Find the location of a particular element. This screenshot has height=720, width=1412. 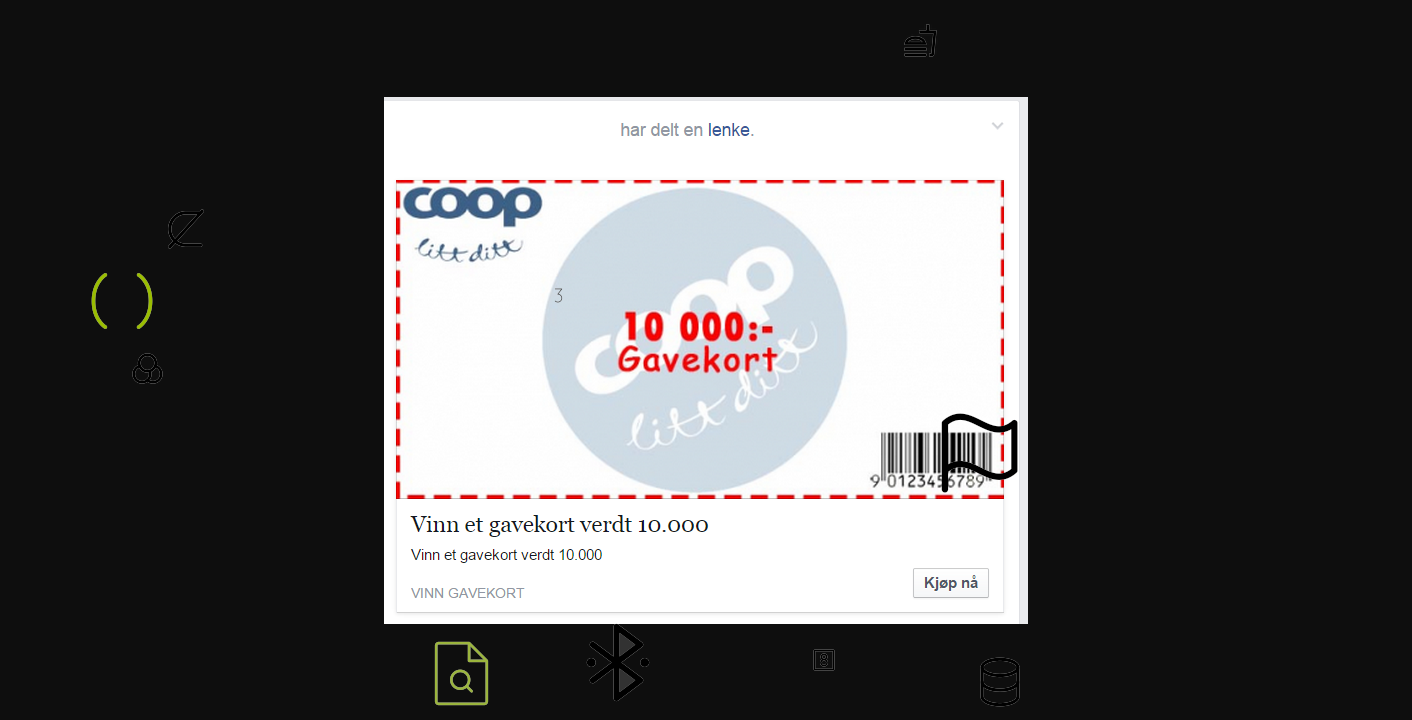

search within a document is located at coordinates (461, 673).